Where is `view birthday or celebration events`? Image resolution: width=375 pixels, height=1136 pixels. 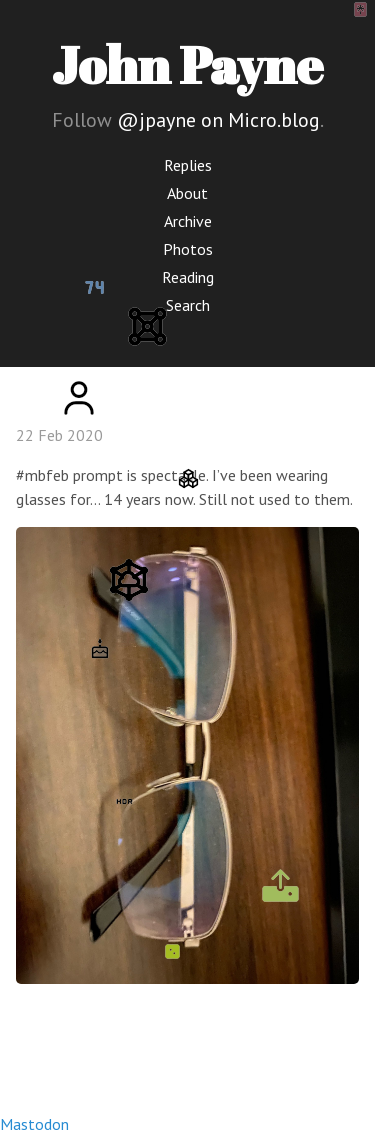
view birthday or celebration events is located at coordinates (100, 649).